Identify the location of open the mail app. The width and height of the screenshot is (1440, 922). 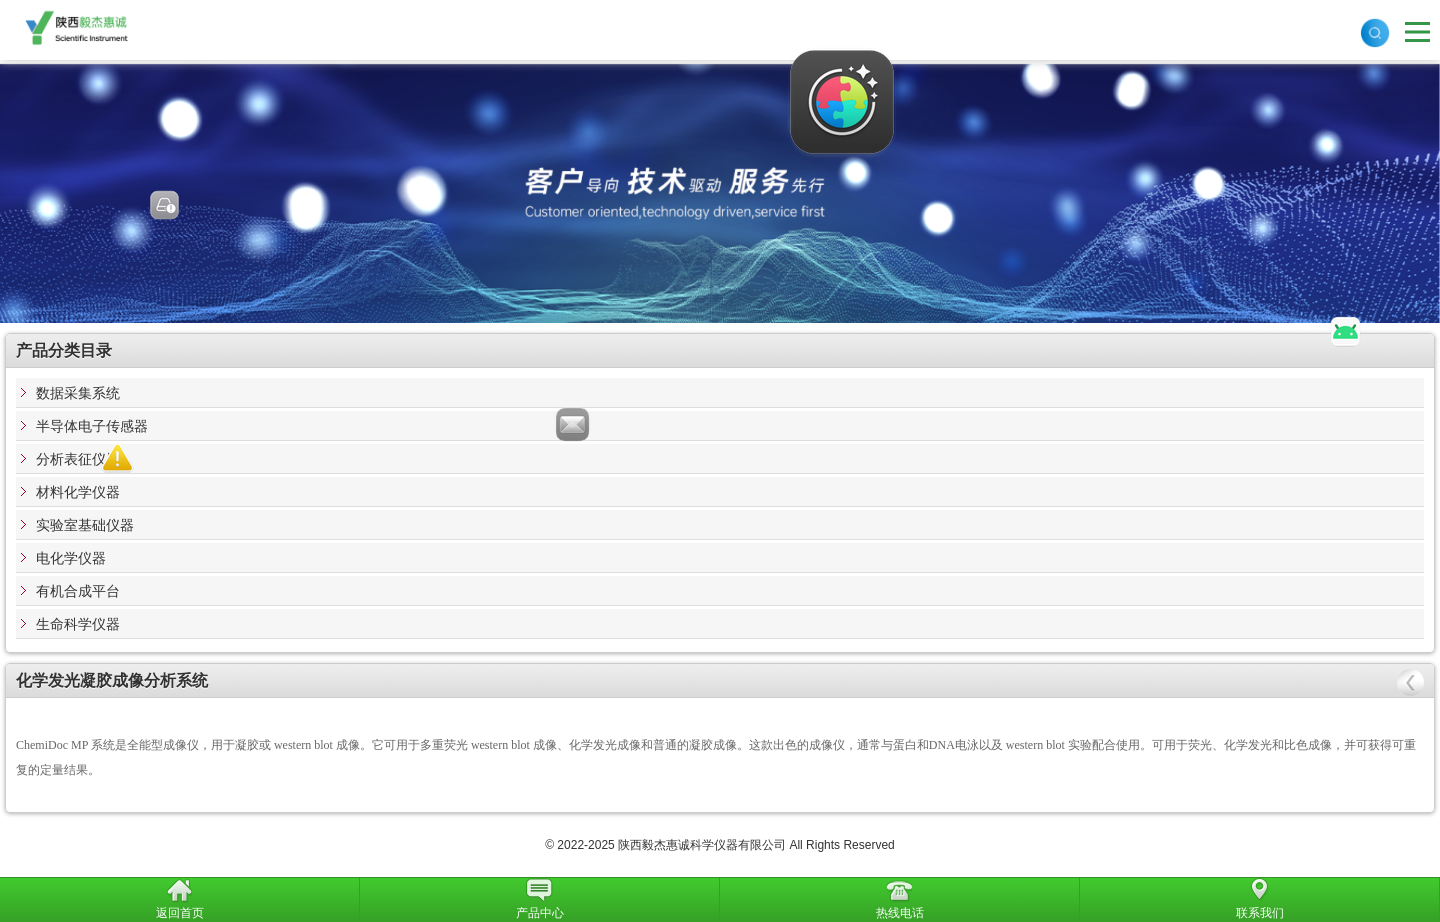
(572, 424).